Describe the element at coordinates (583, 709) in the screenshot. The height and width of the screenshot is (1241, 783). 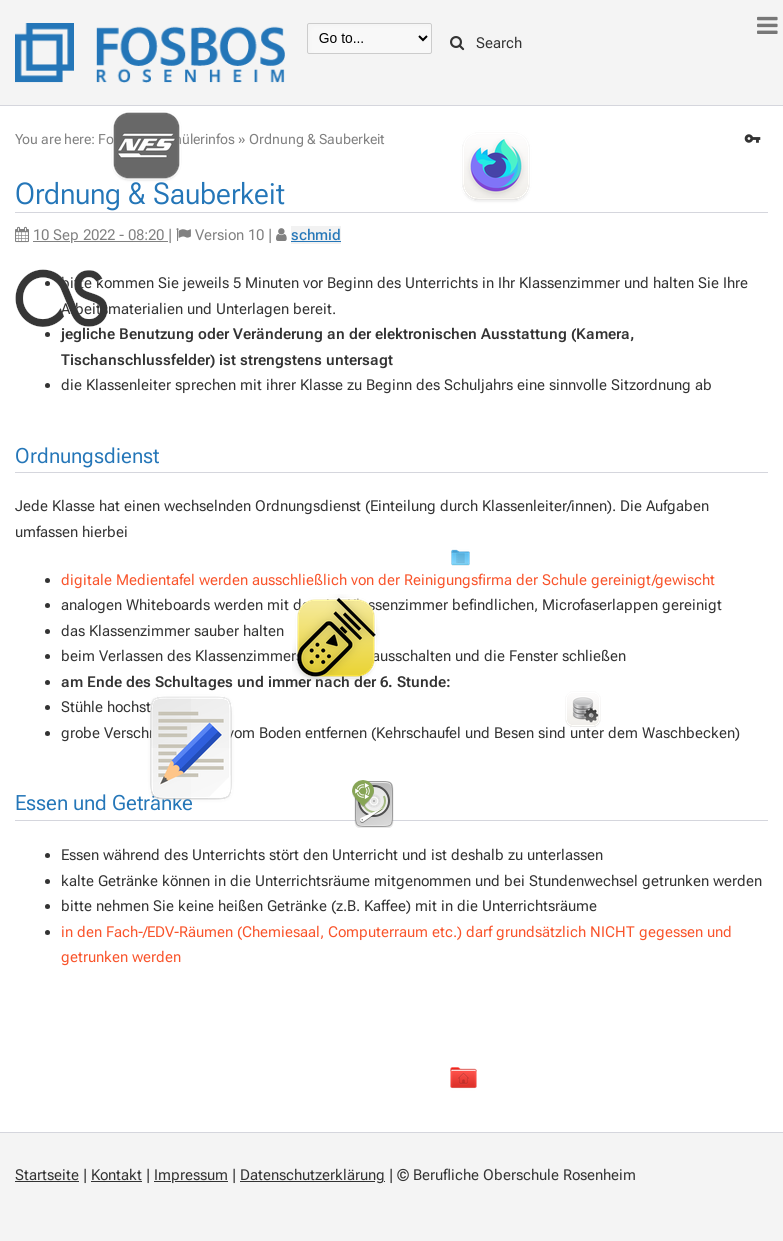
I see `open gda database browser application` at that location.